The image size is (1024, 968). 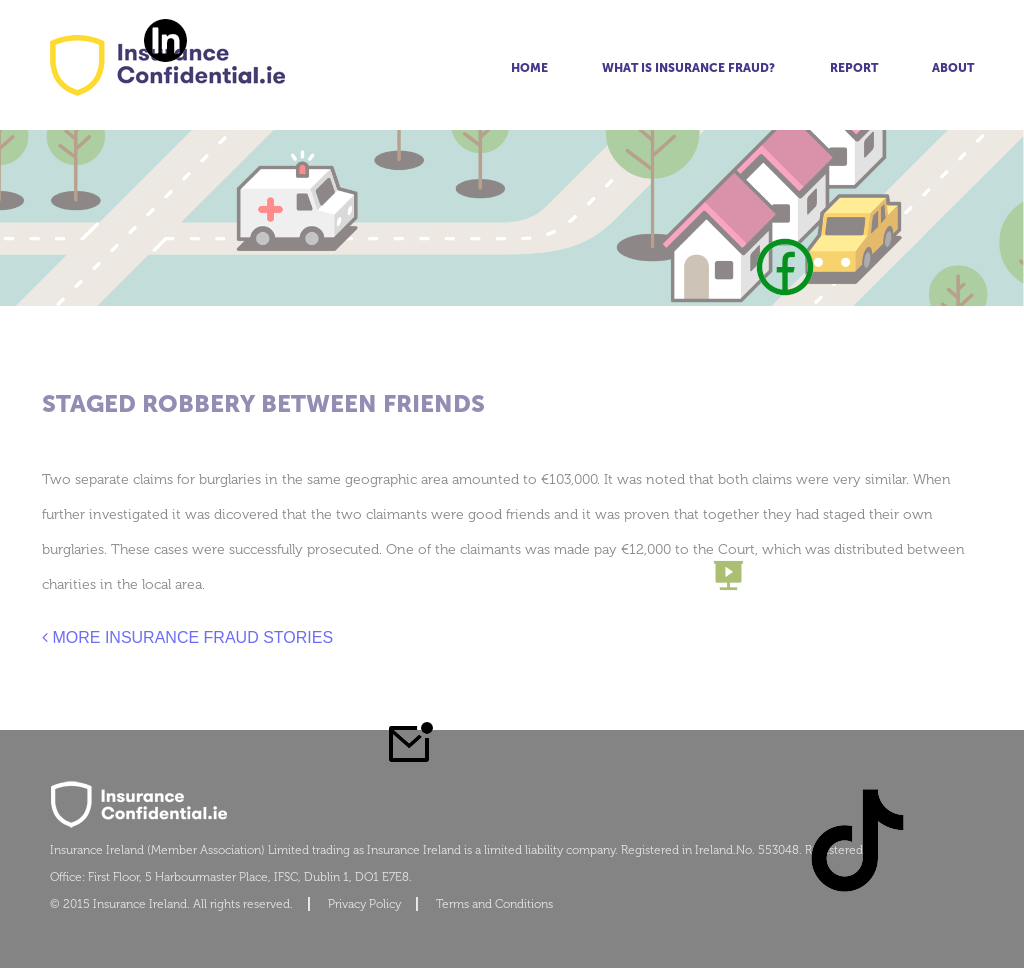 What do you see at coordinates (785, 267) in the screenshot?
I see `connect with Facebook` at bounding box center [785, 267].